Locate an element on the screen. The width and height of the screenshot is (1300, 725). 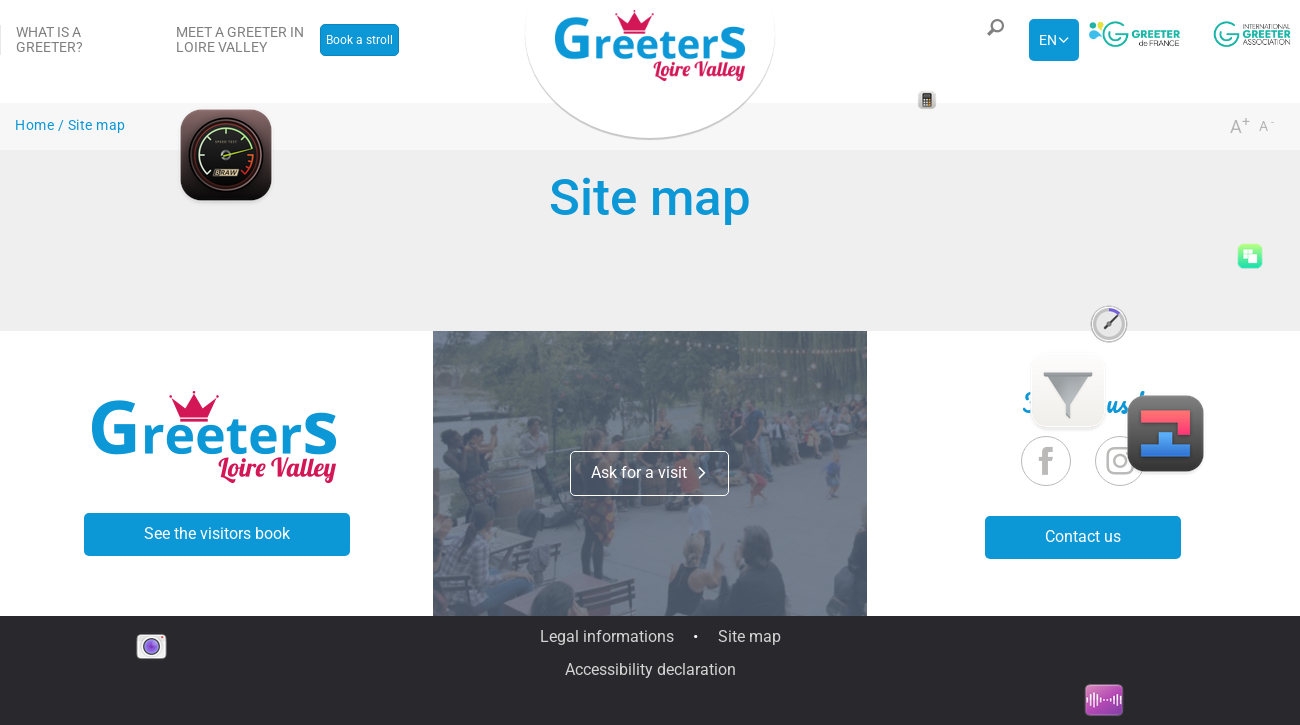
open the calculator app is located at coordinates (927, 100).